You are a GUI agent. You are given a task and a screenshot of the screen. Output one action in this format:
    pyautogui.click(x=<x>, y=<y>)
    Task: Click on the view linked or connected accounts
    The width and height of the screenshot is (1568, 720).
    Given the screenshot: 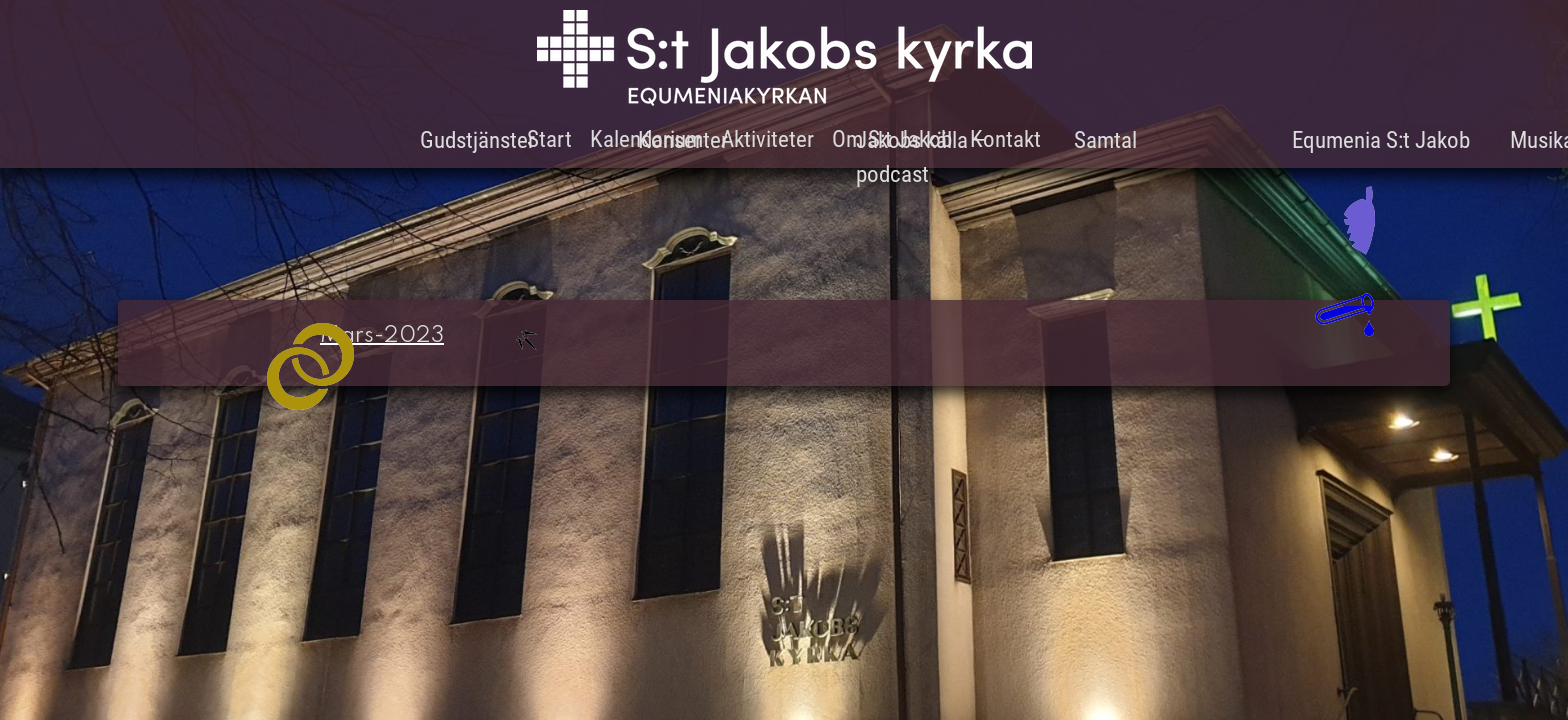 What is the action you would take?
    pyautogui.click(x=310, y=366)
    